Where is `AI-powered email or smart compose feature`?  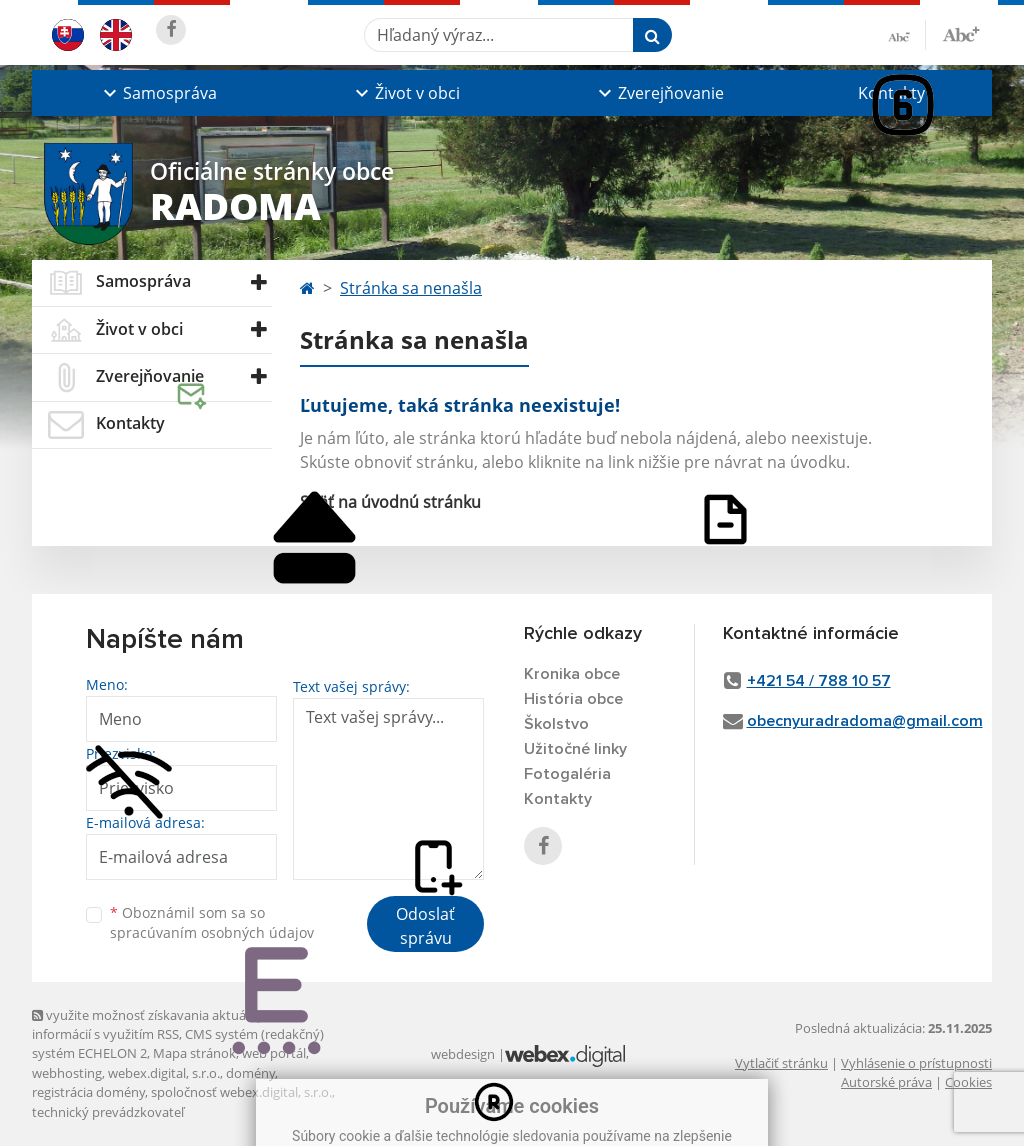
AI-powered email or smart compose feature is located at coordinates (191, 394).